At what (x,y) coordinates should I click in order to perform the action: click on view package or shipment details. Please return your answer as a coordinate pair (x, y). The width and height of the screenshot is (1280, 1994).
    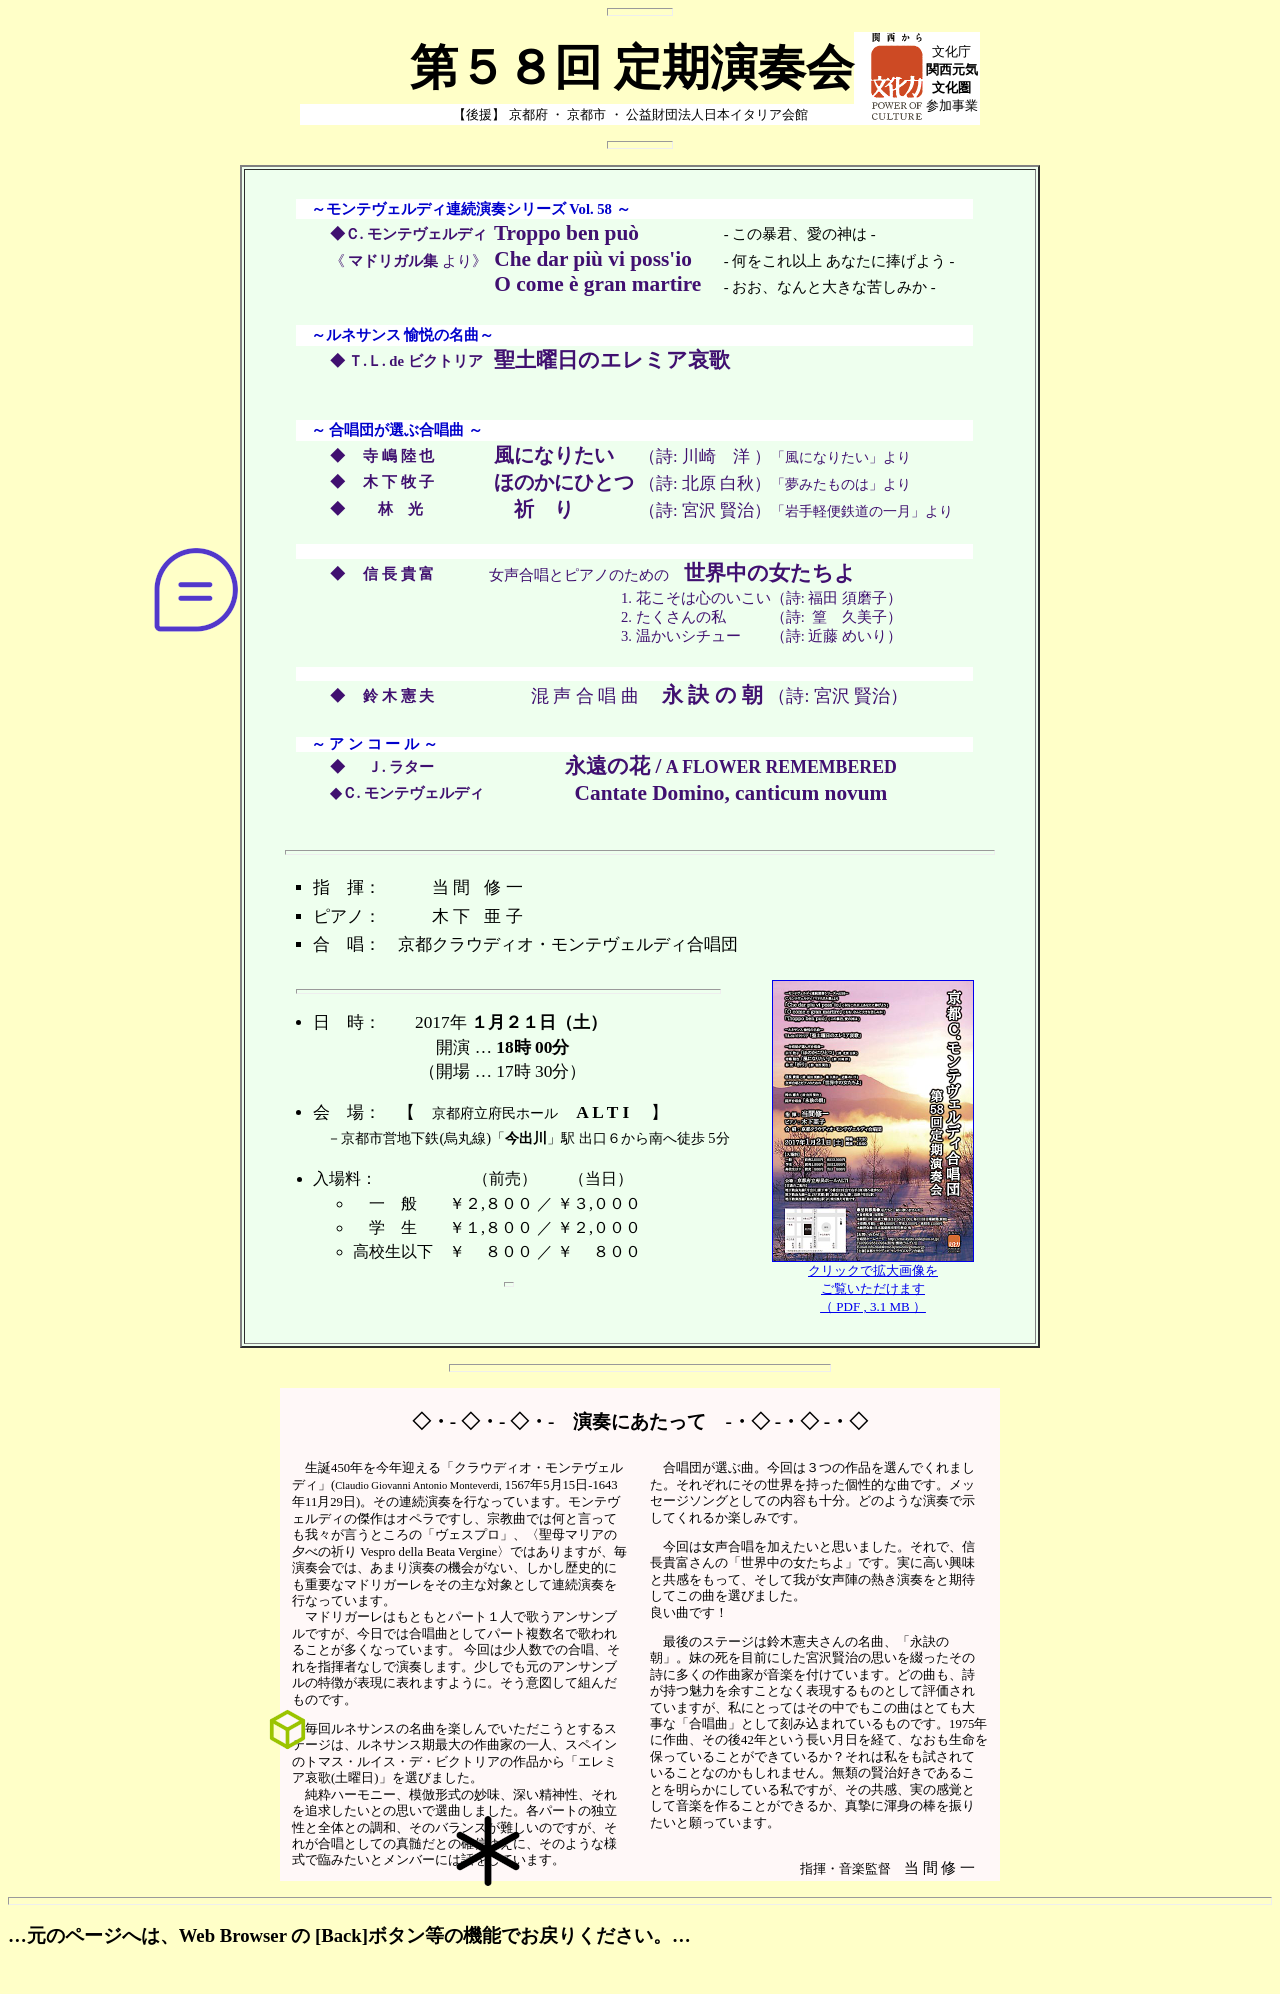
    Looking at the image, I should click on (287, 1729).